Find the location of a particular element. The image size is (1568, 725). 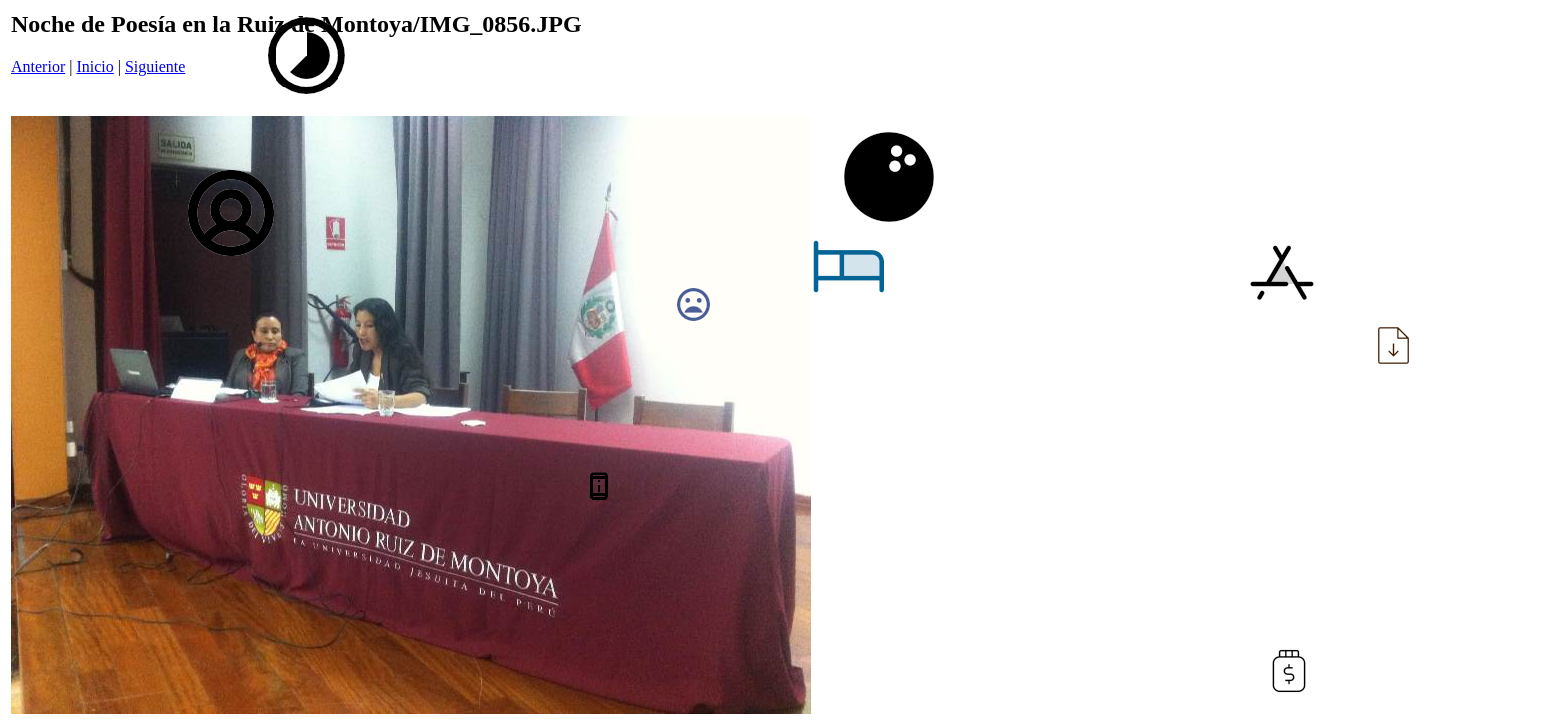

send a tip or donation is located at coordinates (1289, 671).